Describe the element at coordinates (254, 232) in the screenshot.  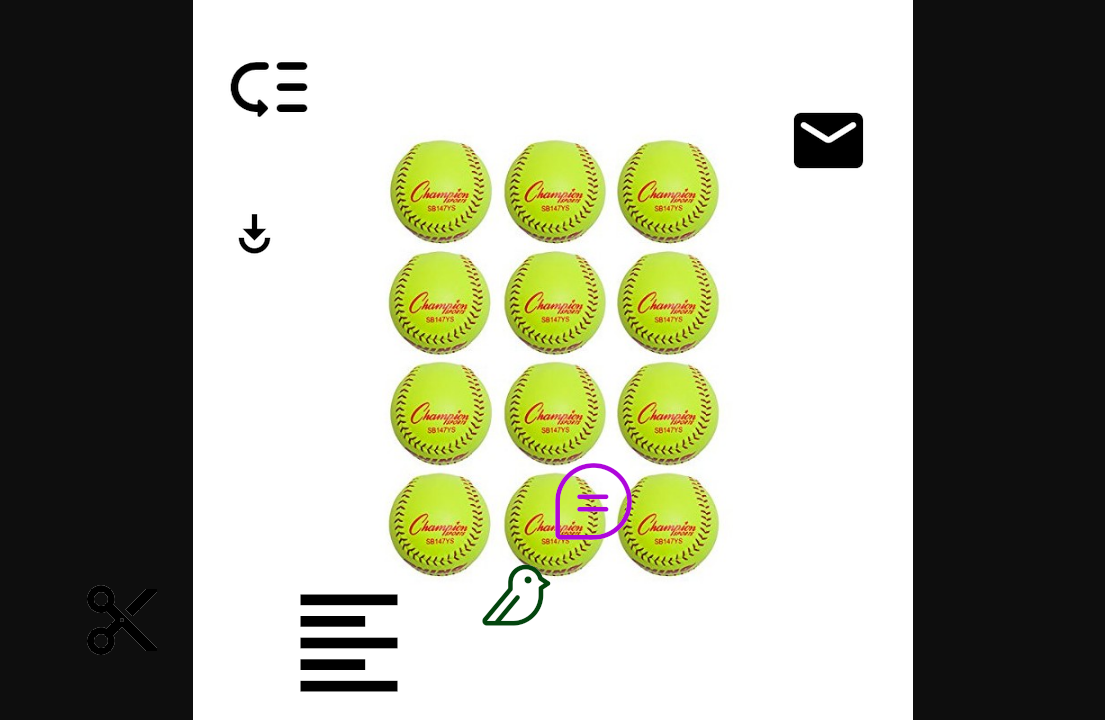
I see `download content to device` at that location.